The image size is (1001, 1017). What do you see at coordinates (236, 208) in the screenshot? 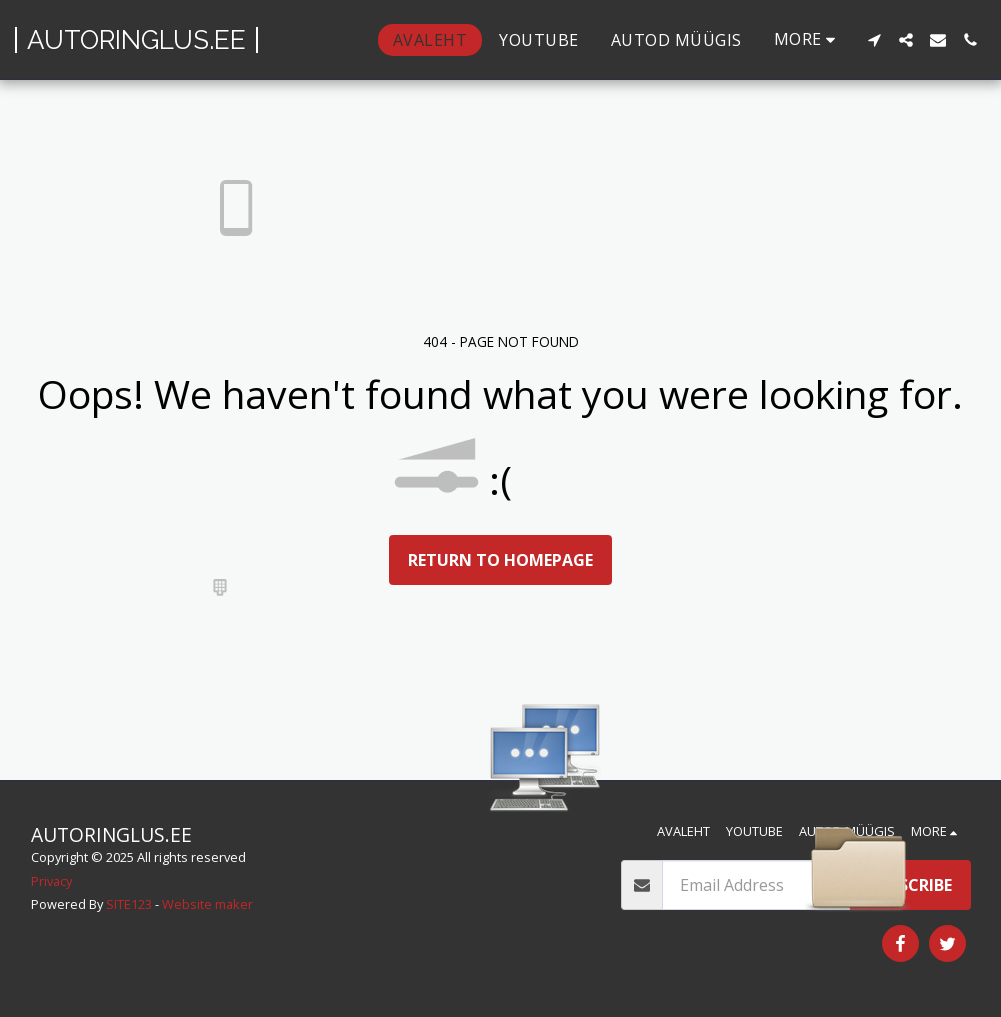
I see `indicates a connected iPod touch device` at bounding box center [236, 208].